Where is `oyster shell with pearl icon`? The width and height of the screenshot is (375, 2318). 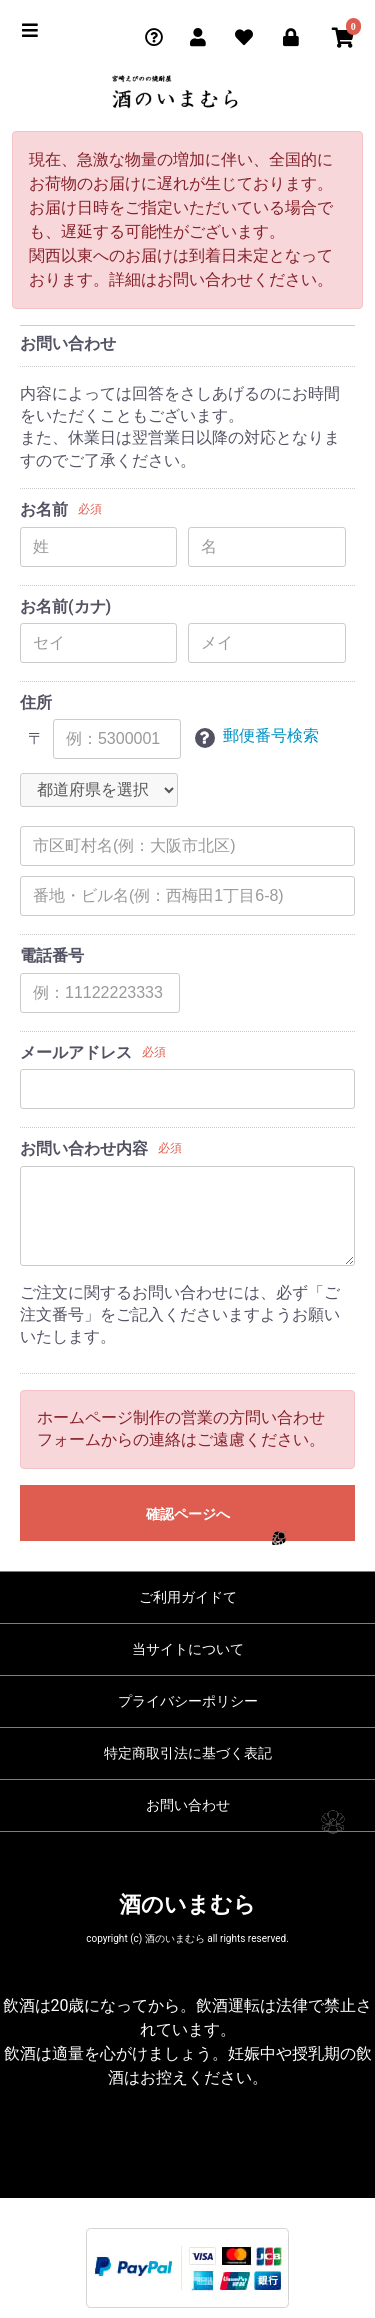
oyster shell with pearl icon is located at coordinates (333, 1822).